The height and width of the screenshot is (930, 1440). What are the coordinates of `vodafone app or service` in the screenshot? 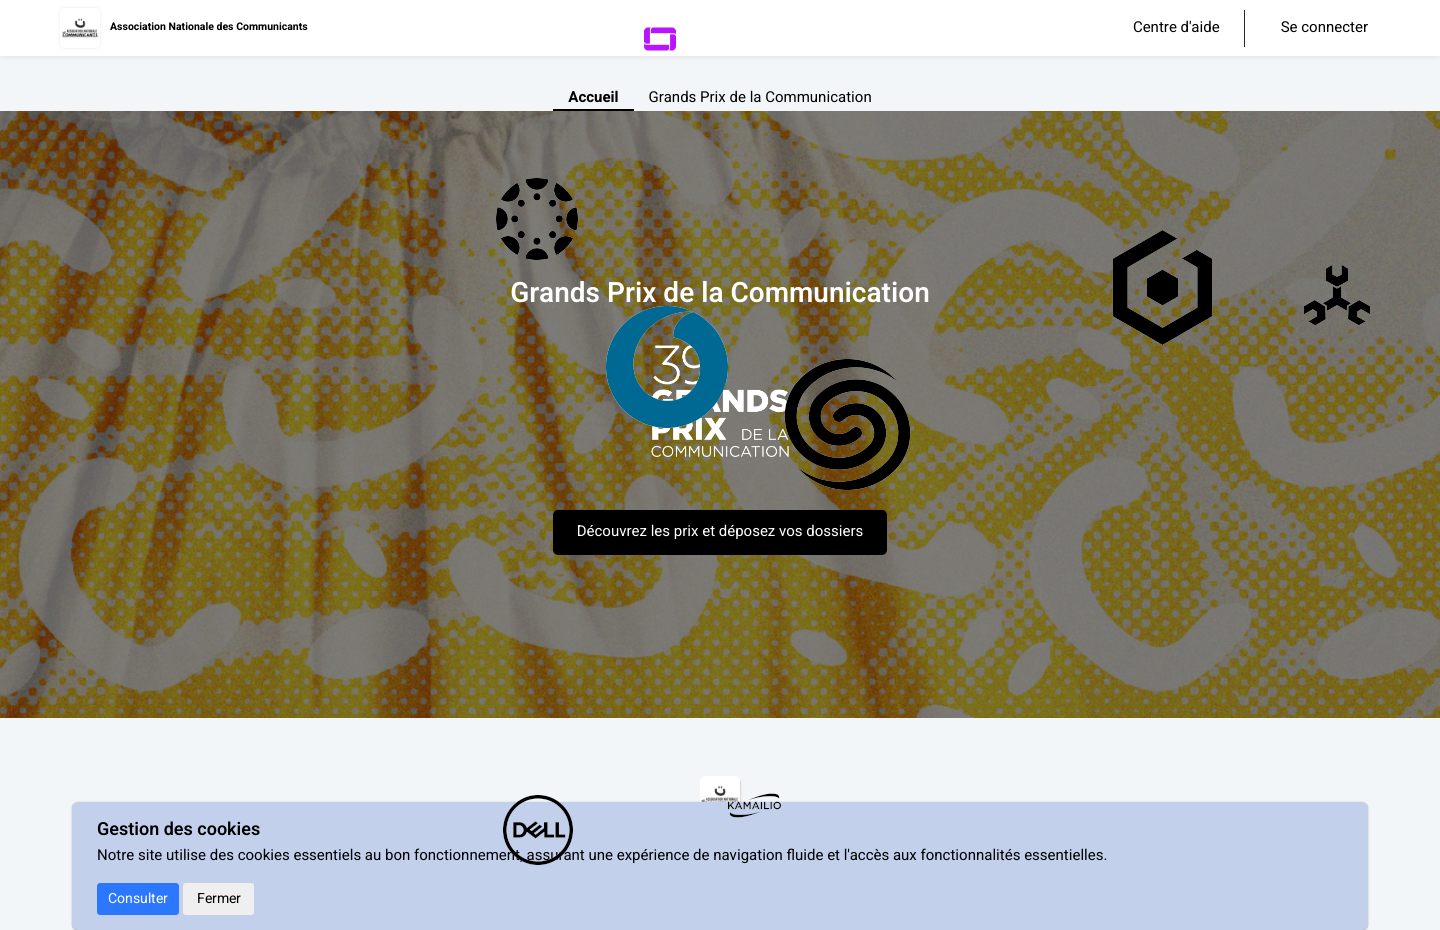 It's located at (667, 367).